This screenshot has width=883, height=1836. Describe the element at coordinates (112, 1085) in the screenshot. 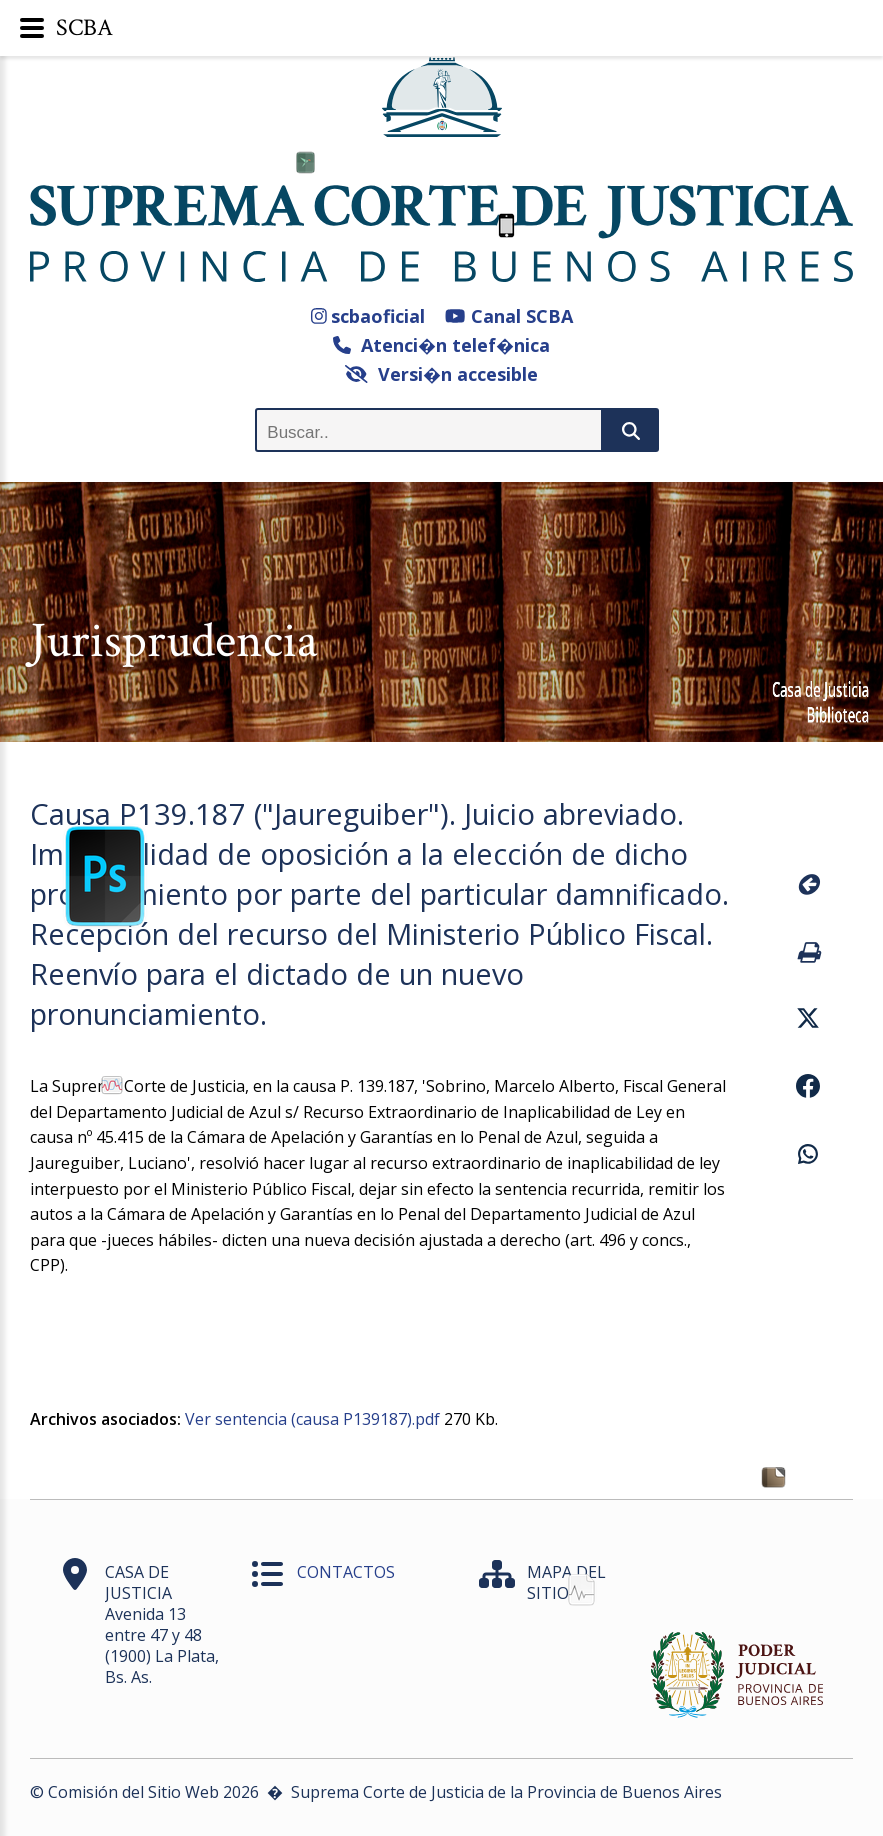

I see `open power statistics application` at that location.